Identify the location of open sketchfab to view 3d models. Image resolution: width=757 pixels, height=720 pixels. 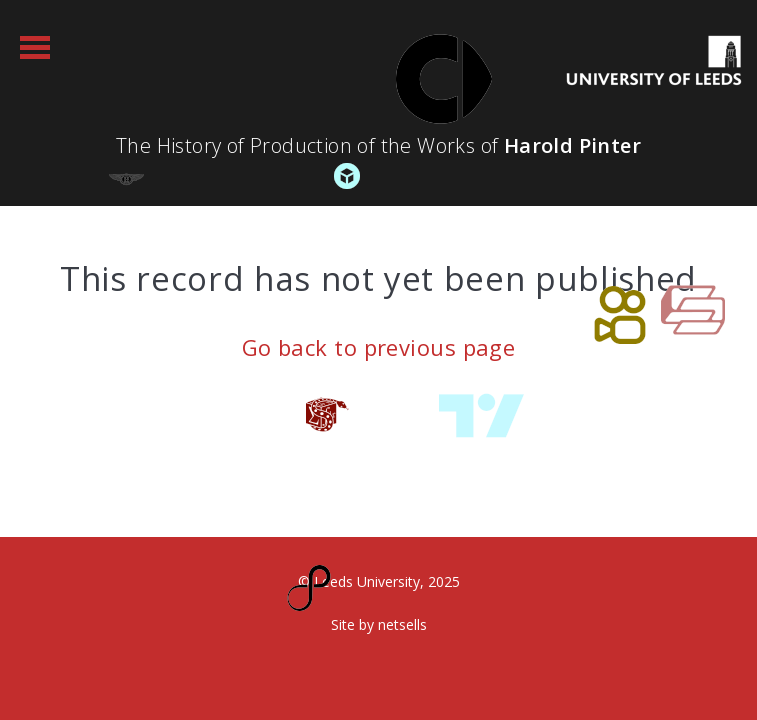
(347, 176).